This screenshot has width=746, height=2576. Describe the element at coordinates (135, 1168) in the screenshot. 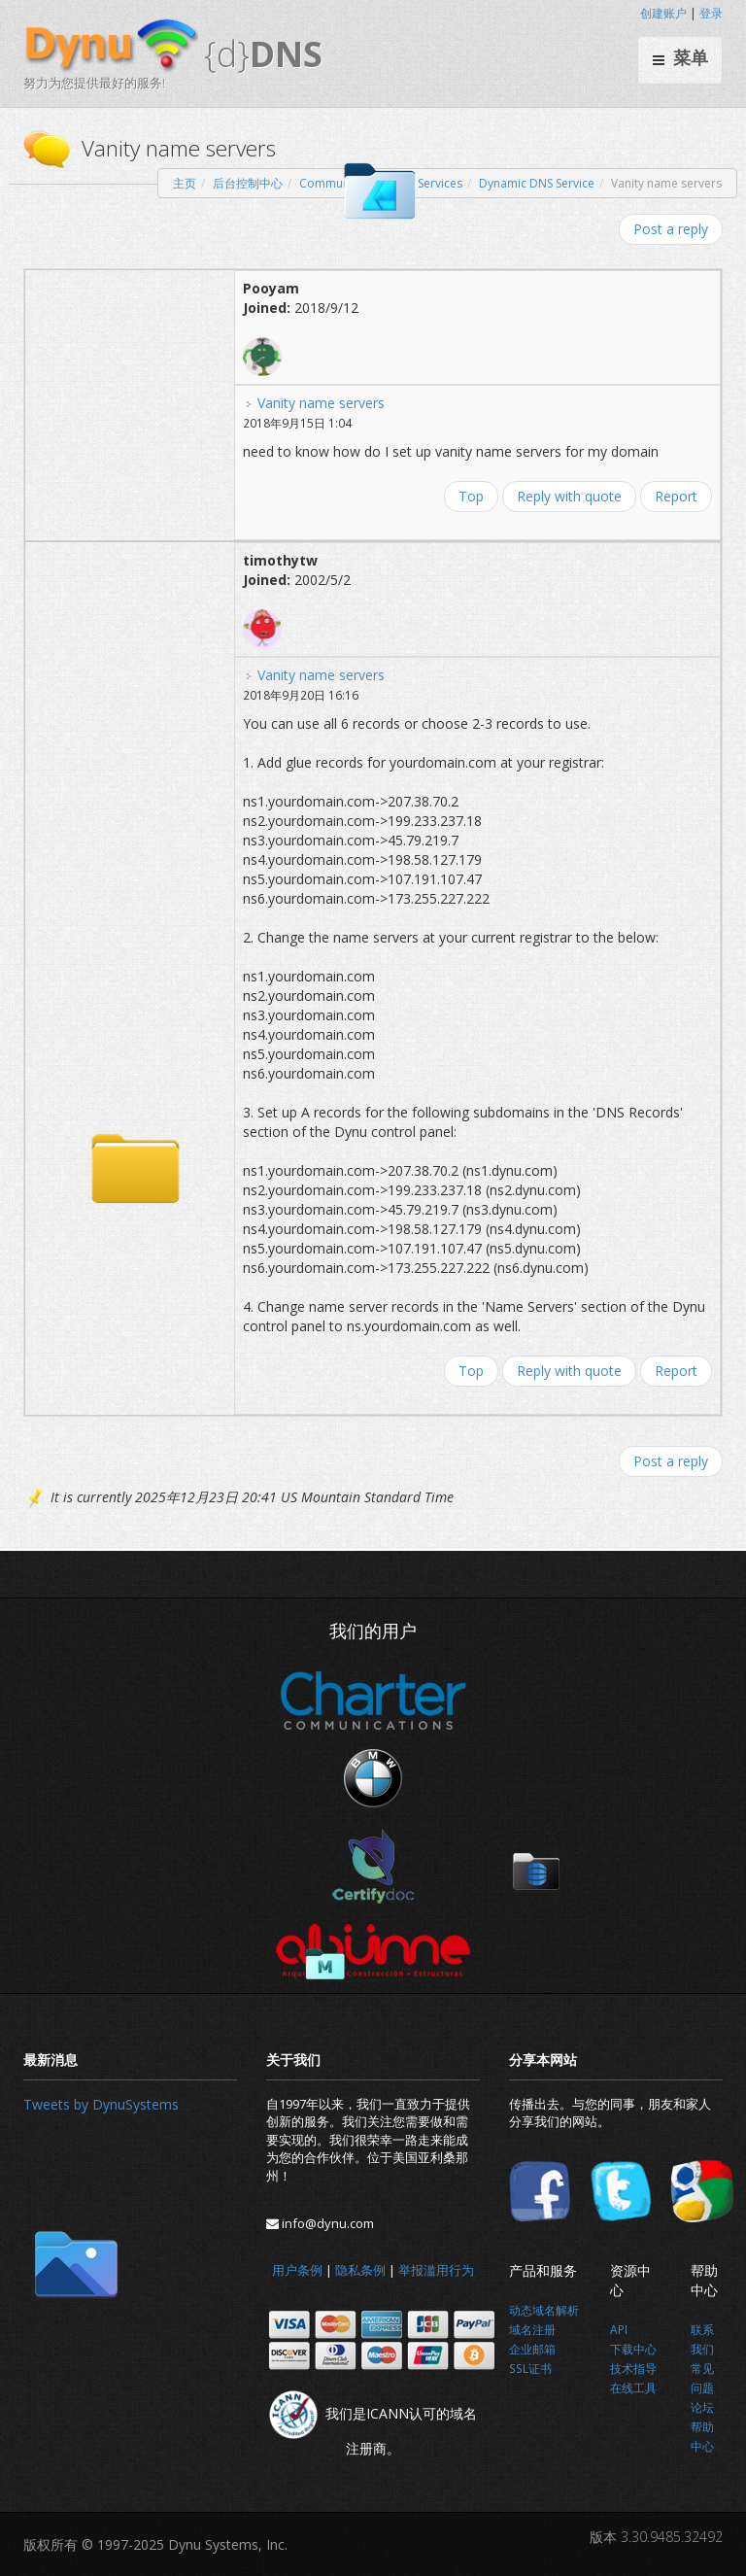

I see `open folder to view files` at that location.